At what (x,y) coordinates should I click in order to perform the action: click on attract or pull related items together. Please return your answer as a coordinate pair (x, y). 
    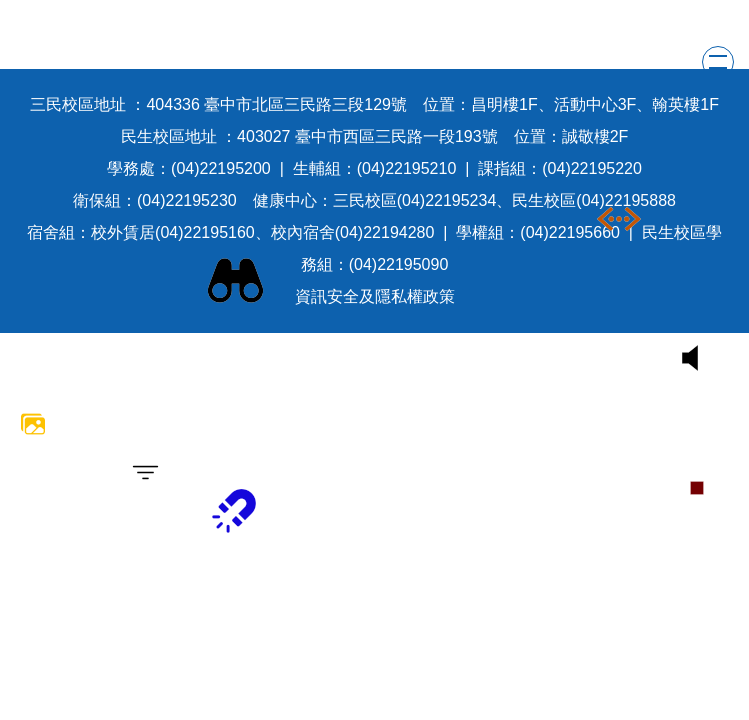
    Looking at the image, I should click on (234, 510).